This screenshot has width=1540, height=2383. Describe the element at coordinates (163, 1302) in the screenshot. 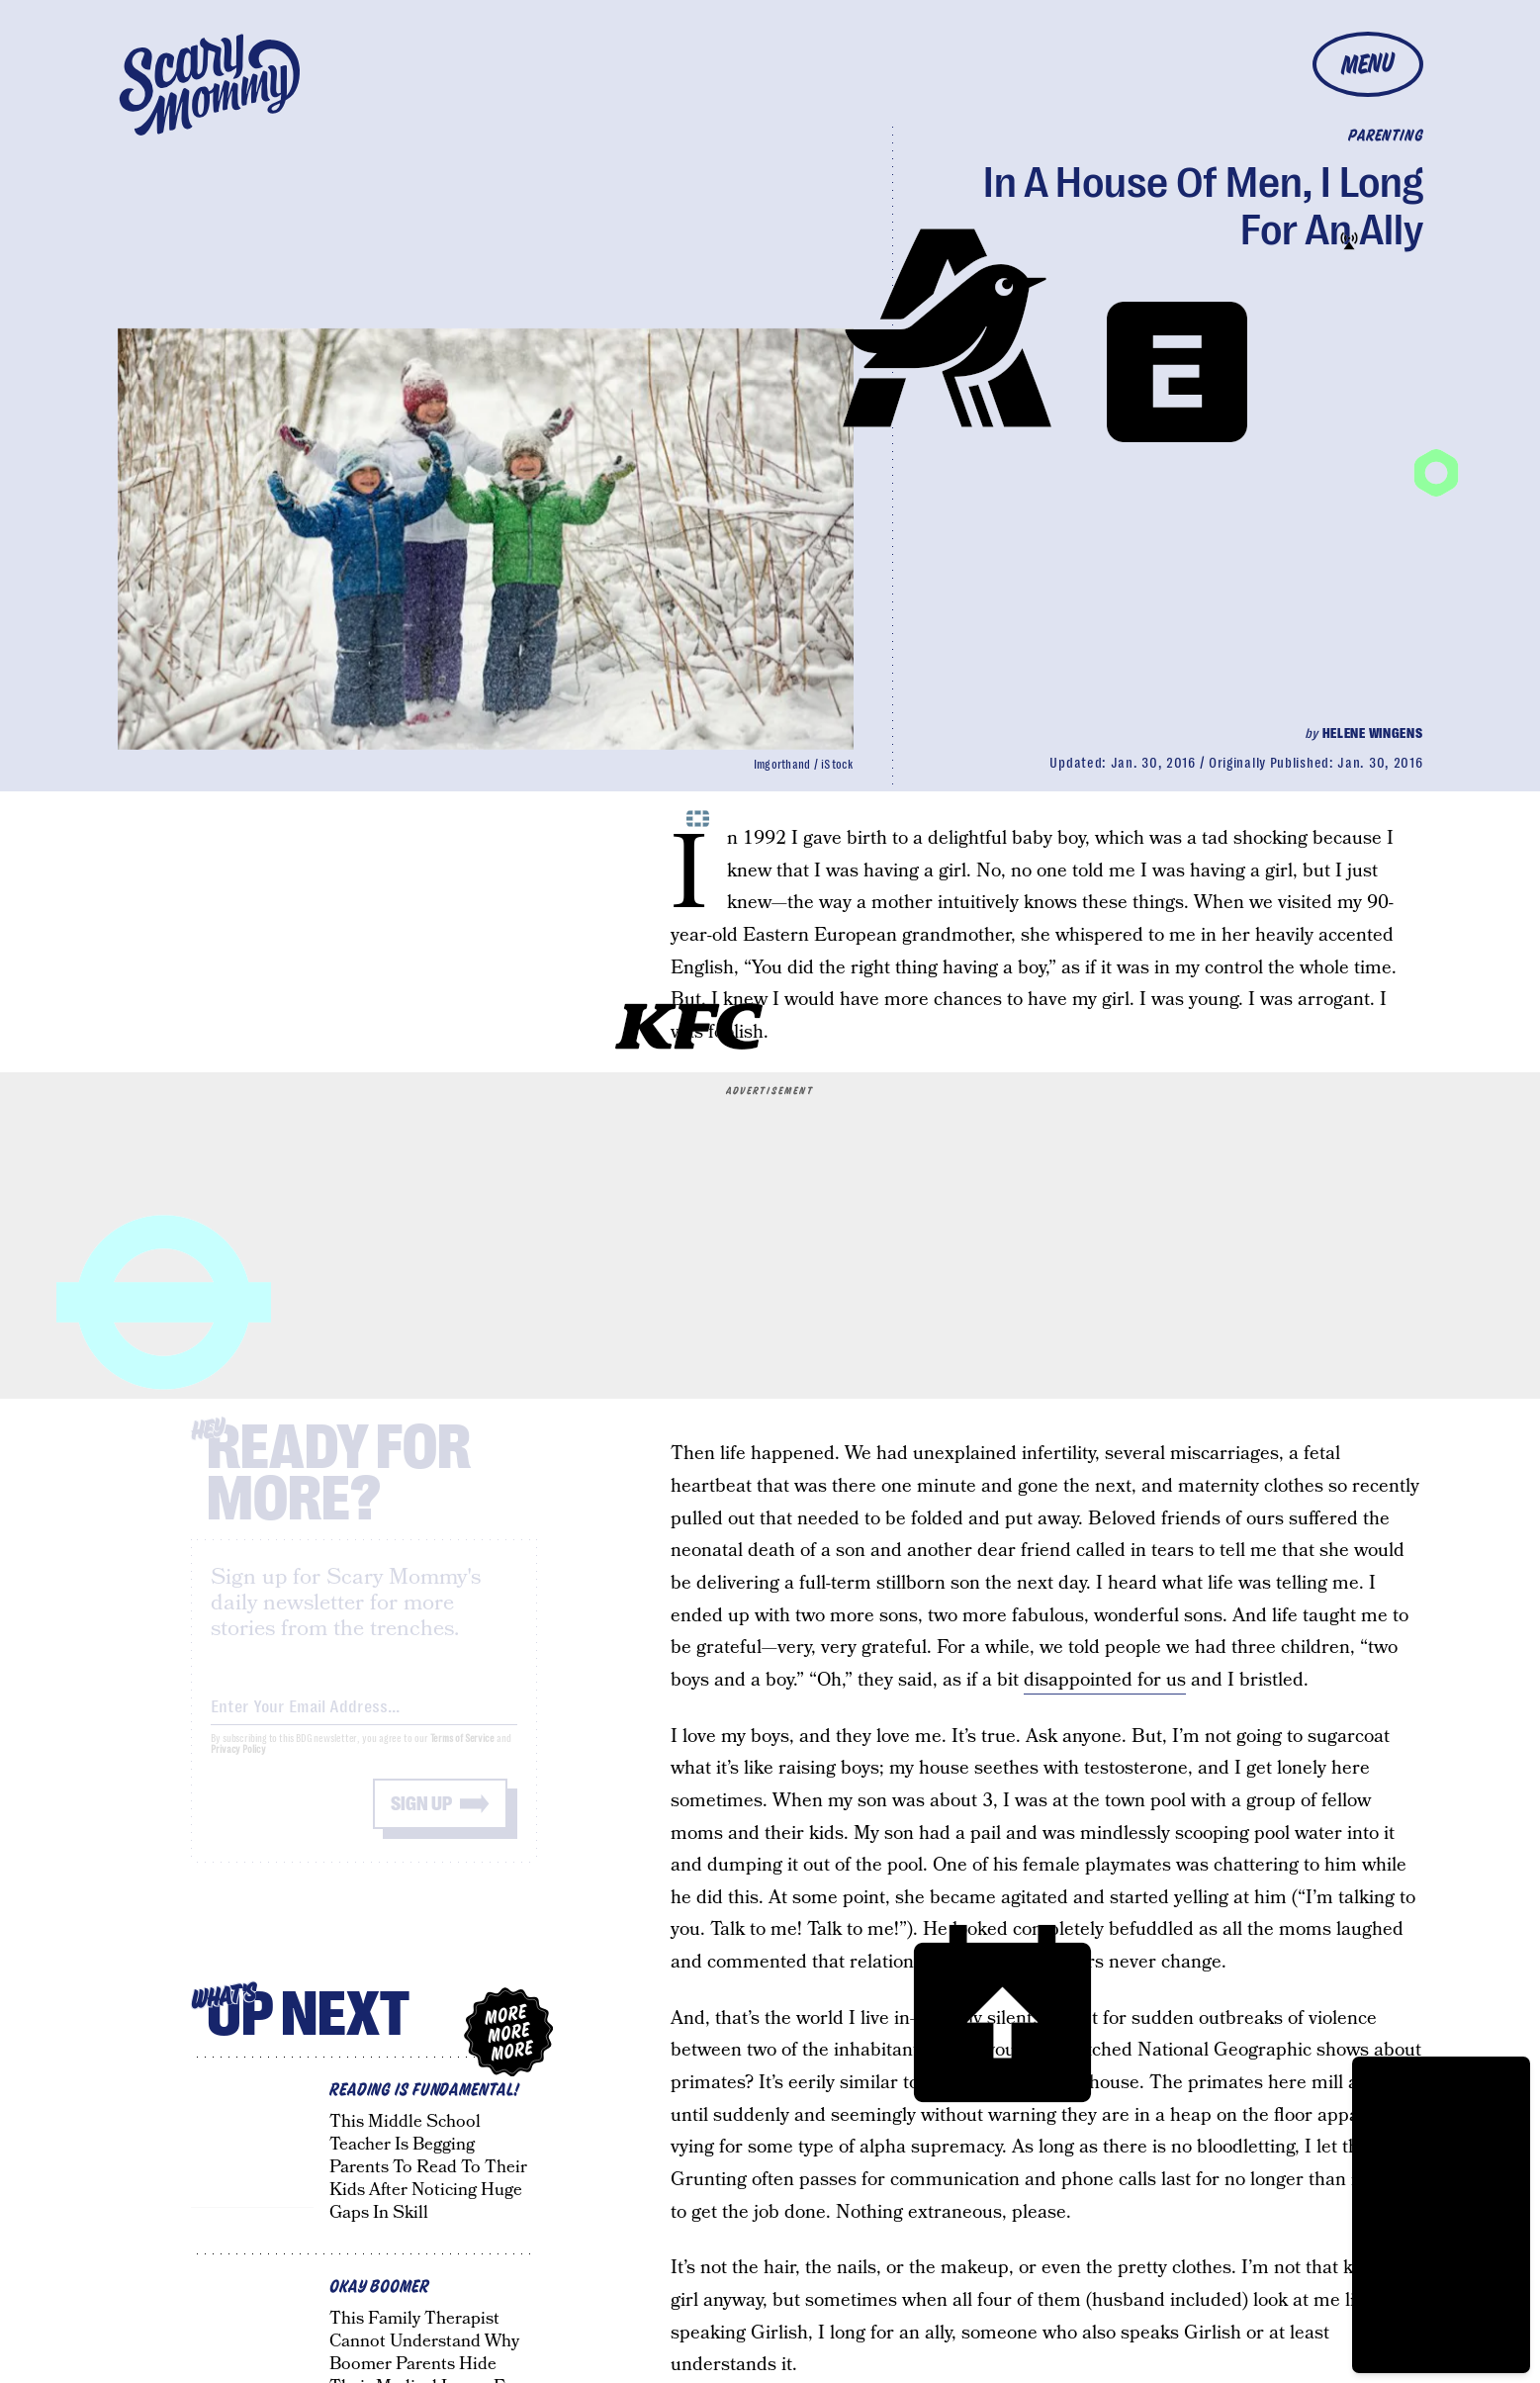

I see `transport for london official logo` at that location.